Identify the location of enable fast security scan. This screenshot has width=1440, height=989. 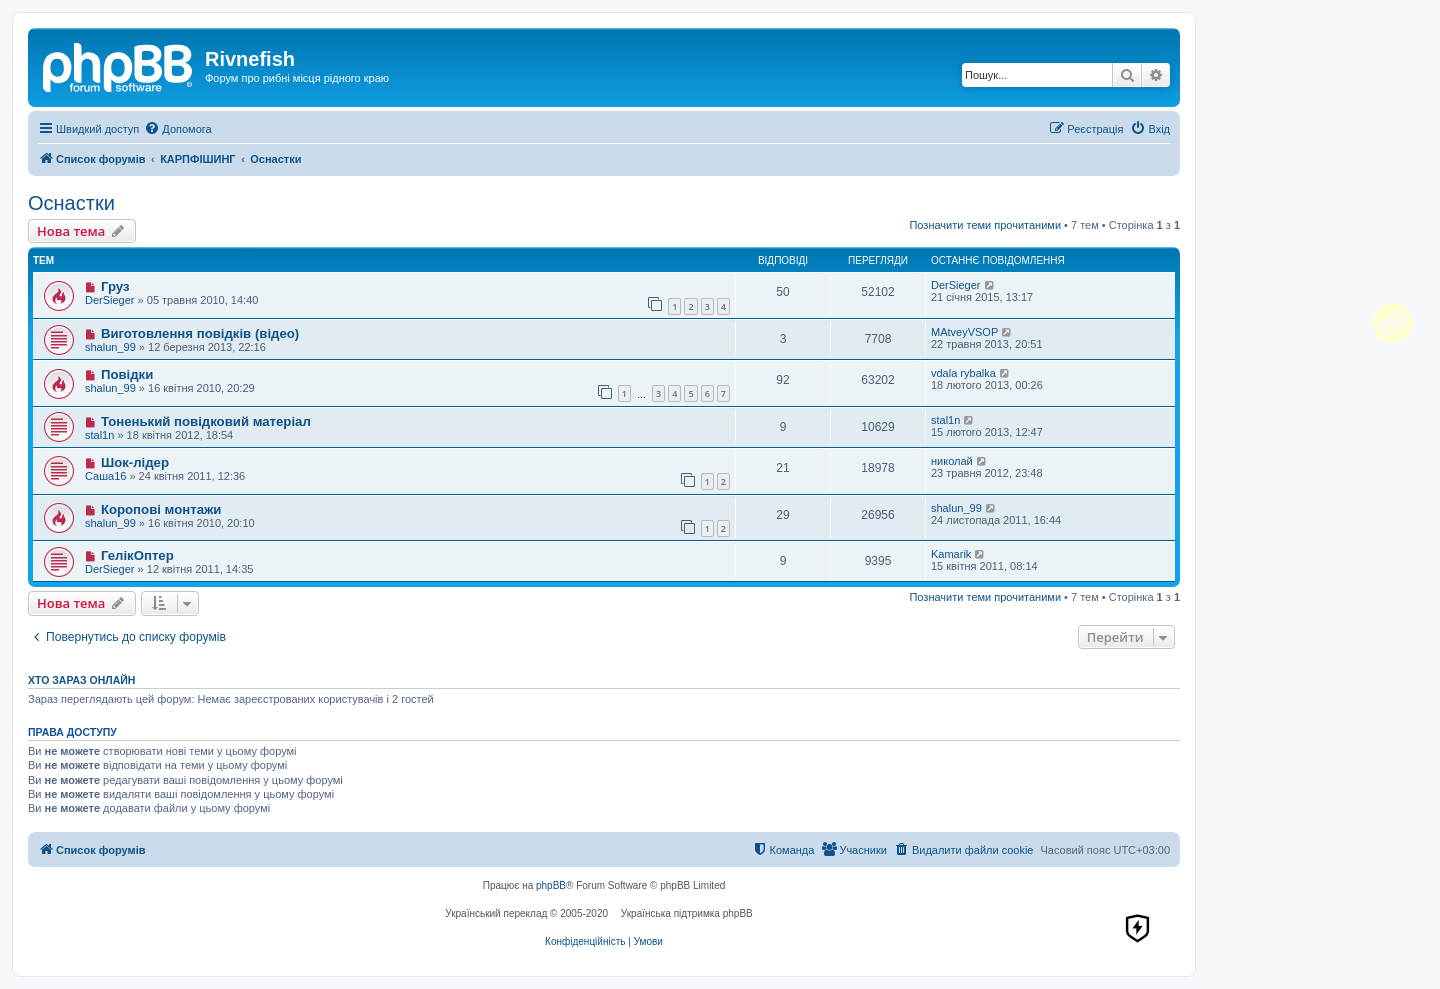
(1137, 928).